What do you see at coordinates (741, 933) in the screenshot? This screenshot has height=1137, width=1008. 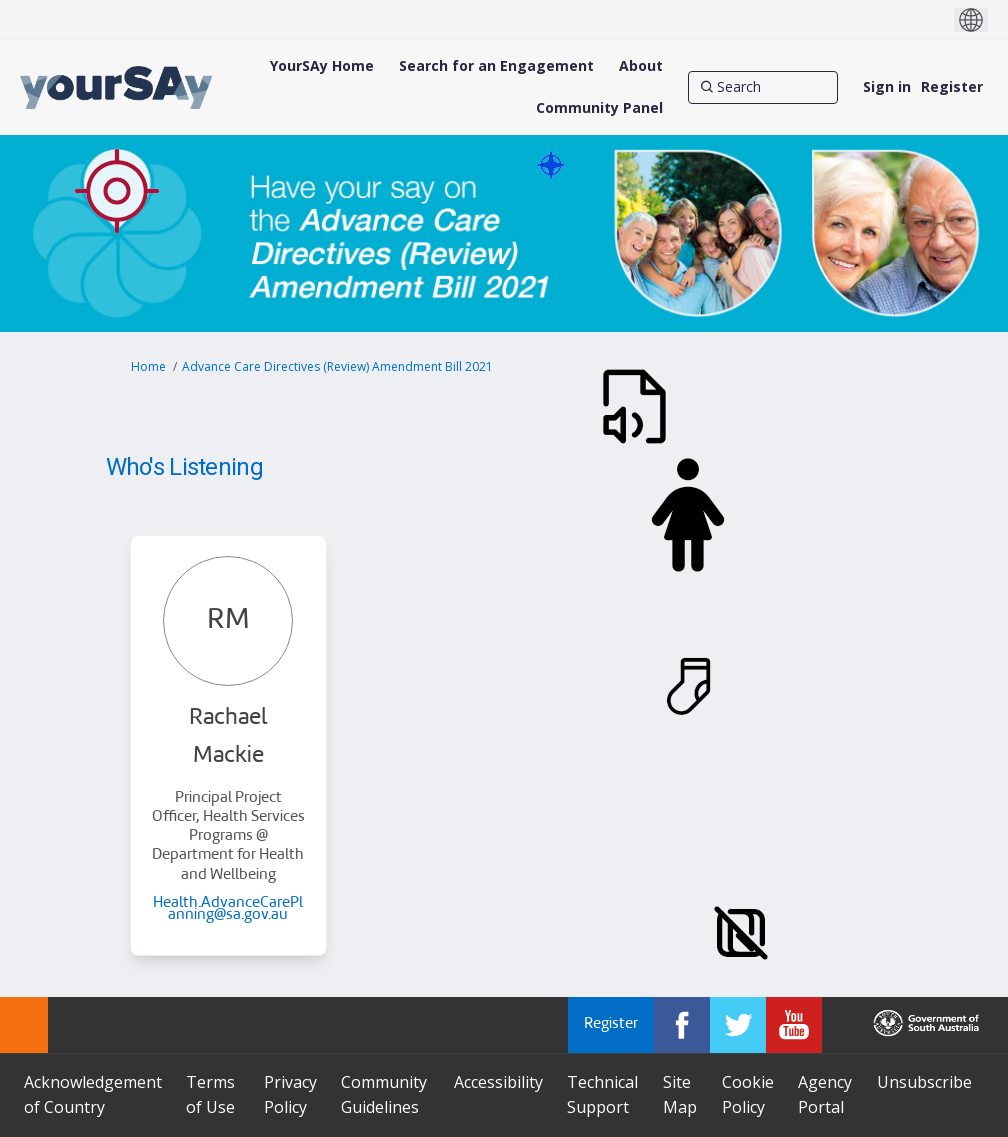 I see `nfc is currently disabled` at bounding box center [741, 933].